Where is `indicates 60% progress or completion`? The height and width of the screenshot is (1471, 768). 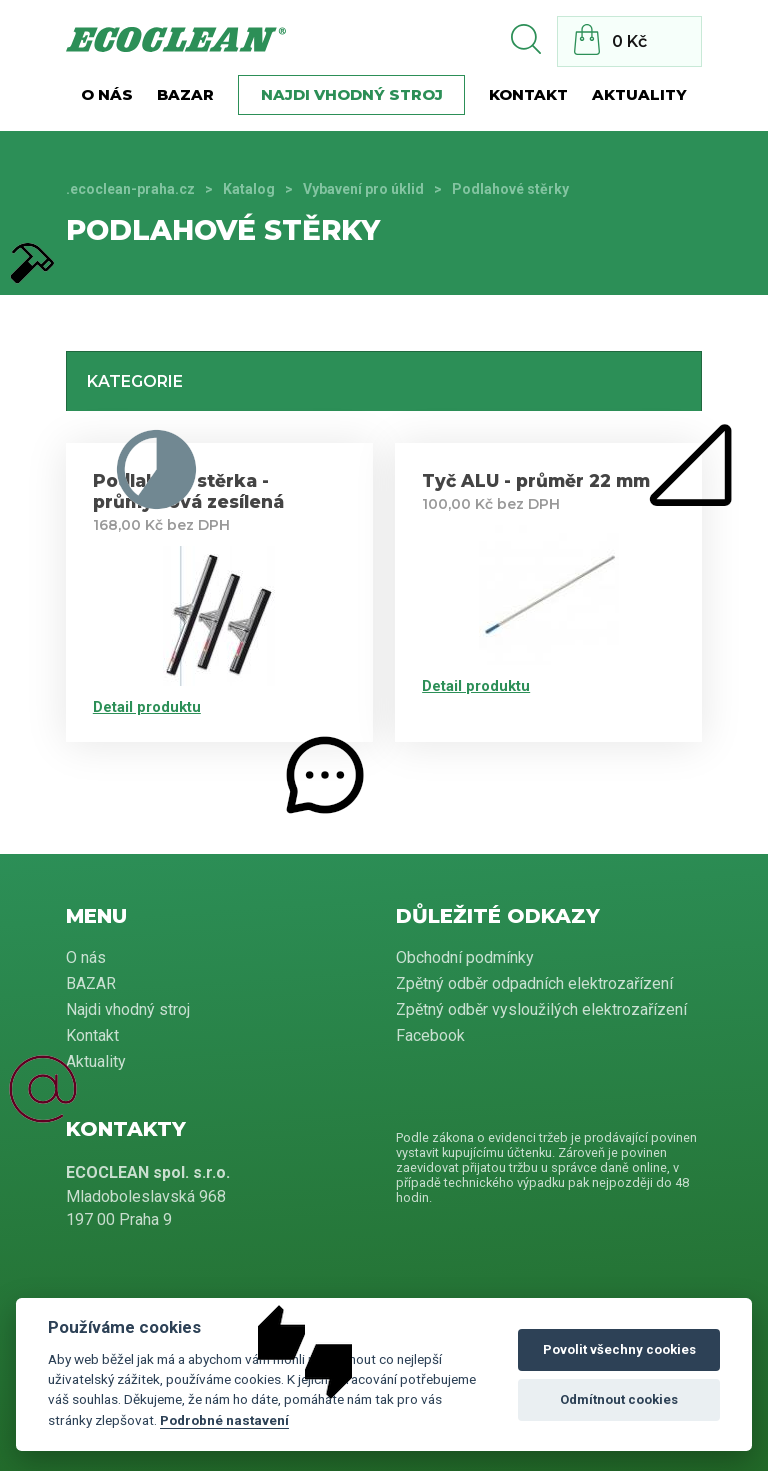
indicates 60% progress or completion is located at coordinates (156, 469).